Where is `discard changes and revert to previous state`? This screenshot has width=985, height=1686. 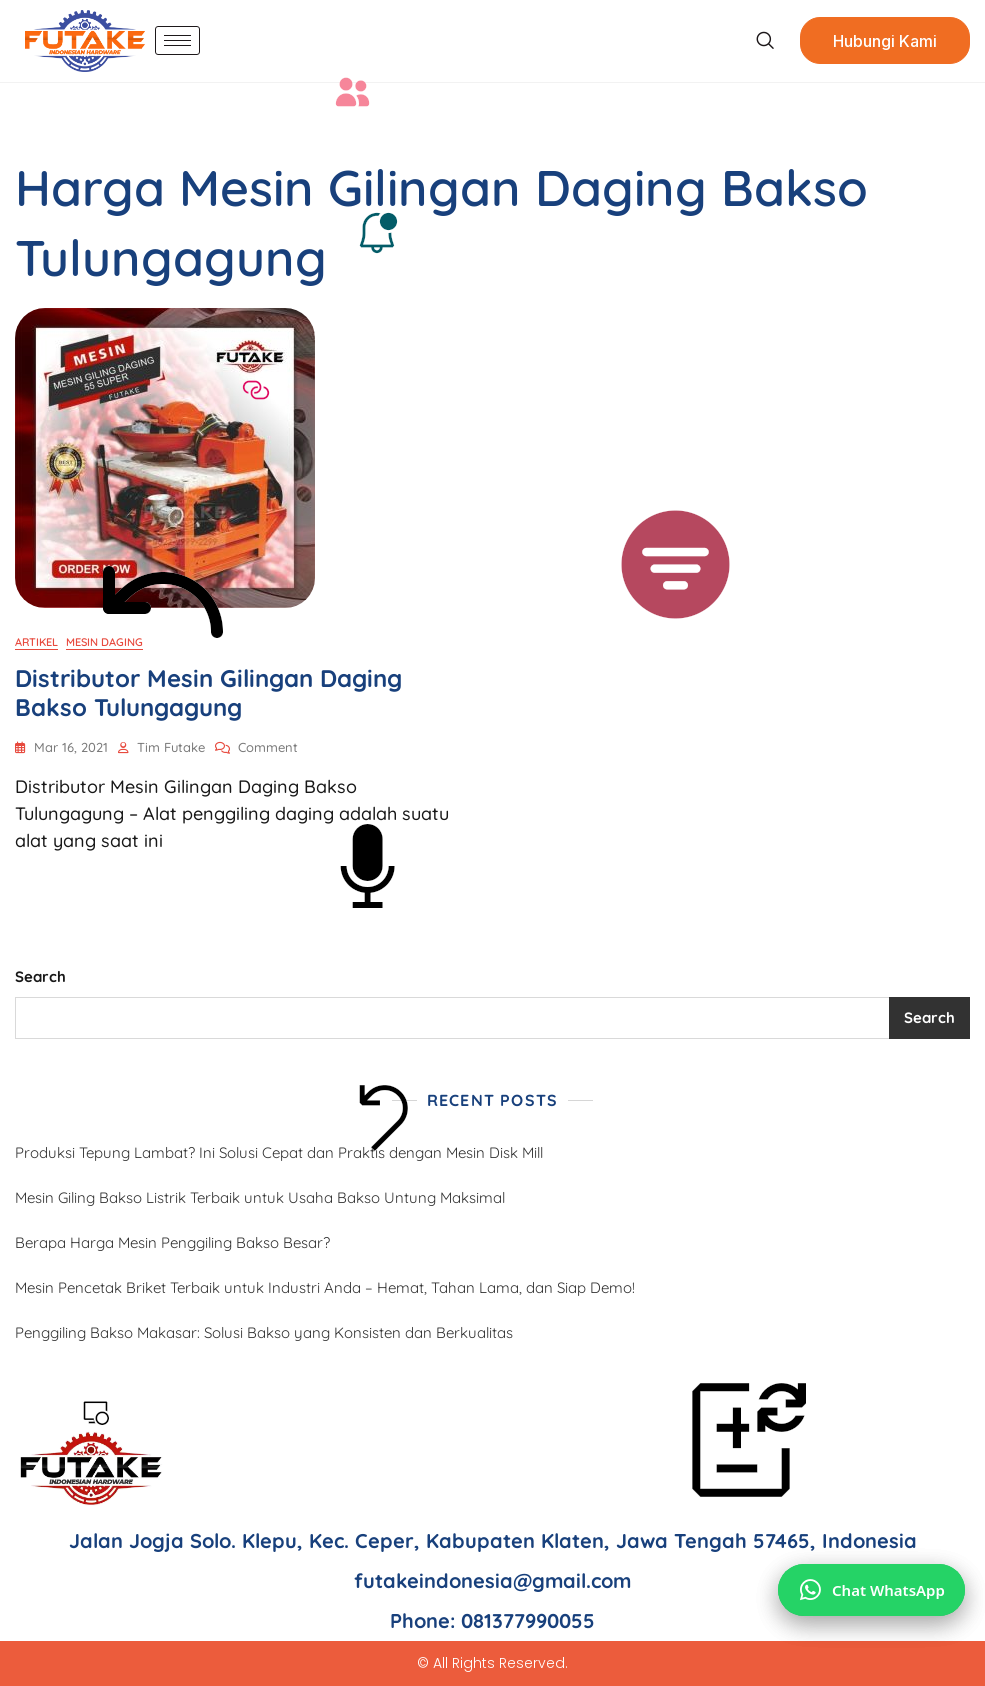
discard changes and revert to previous state is located at coordinates (382, 1115).